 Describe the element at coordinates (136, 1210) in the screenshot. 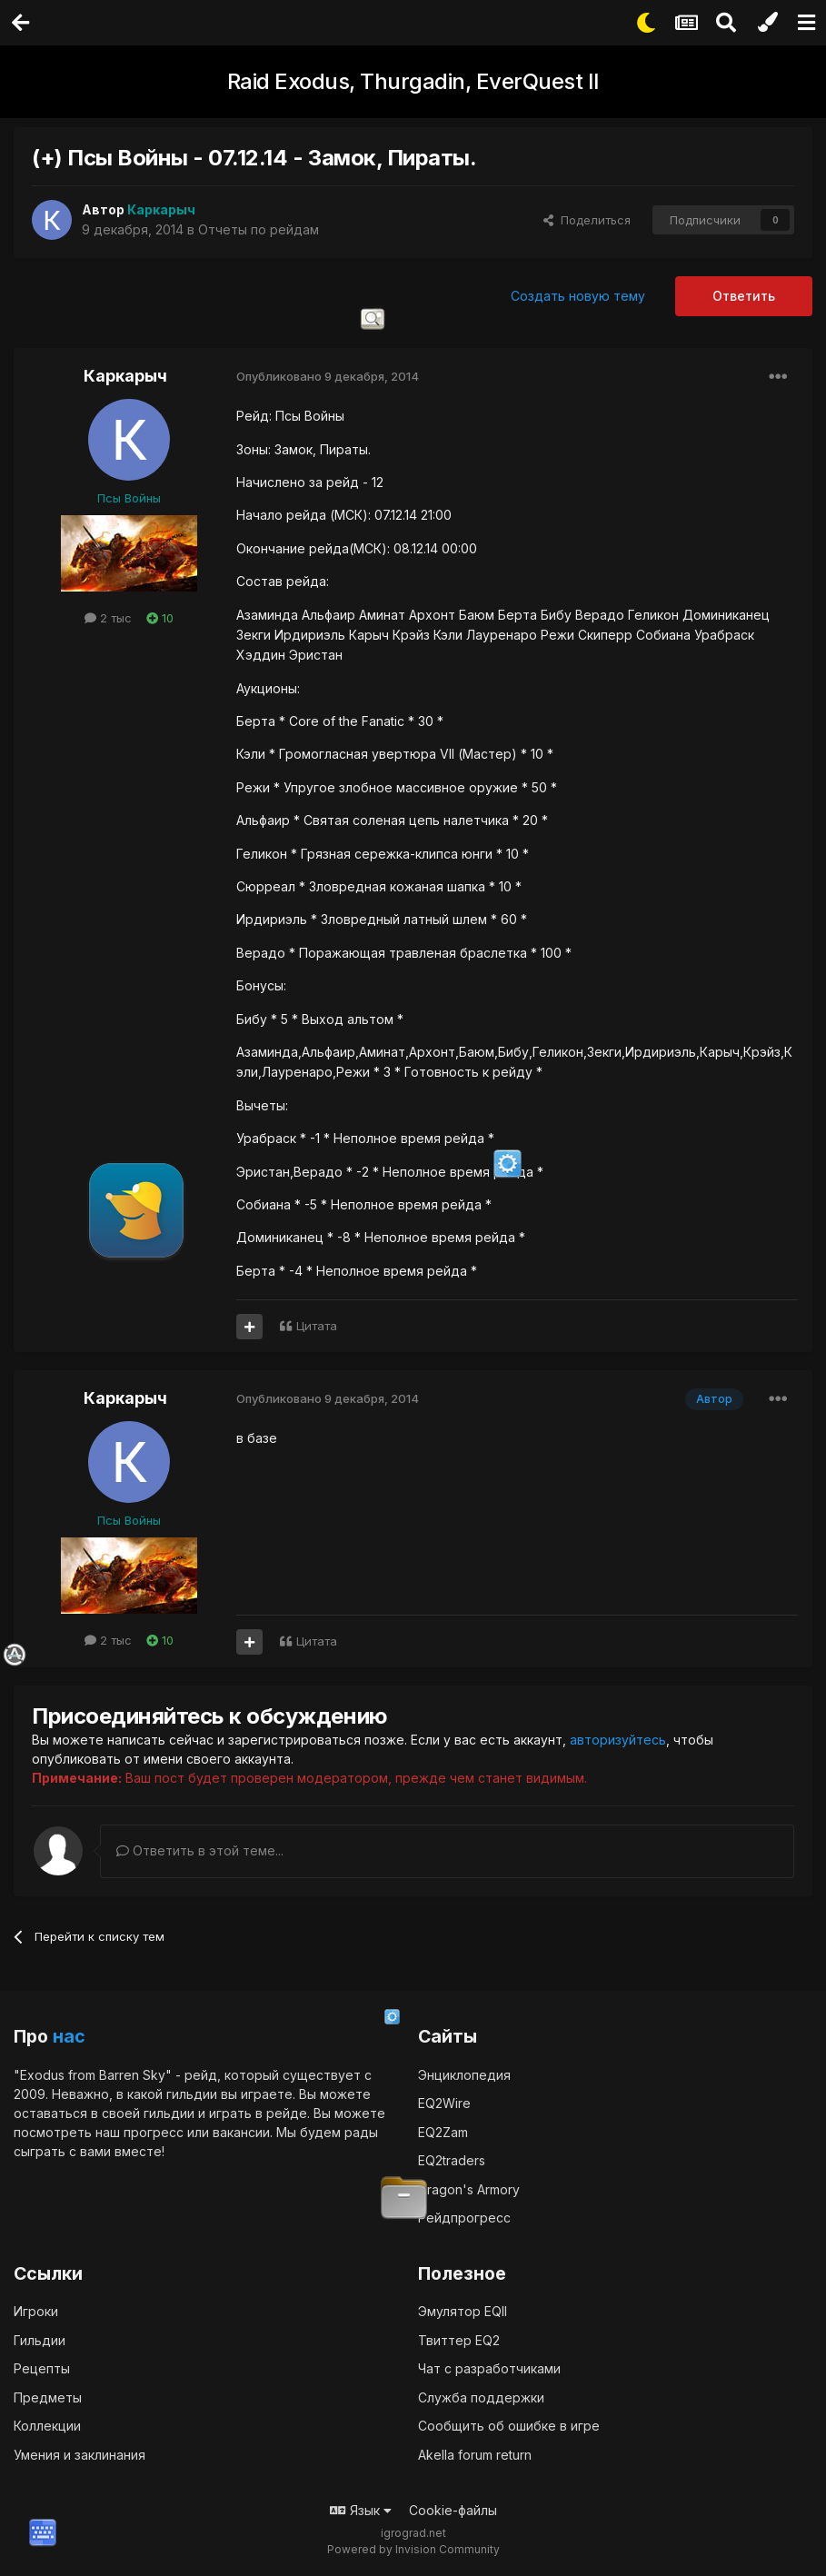

I see `open Mullvad VPN app` at that location.